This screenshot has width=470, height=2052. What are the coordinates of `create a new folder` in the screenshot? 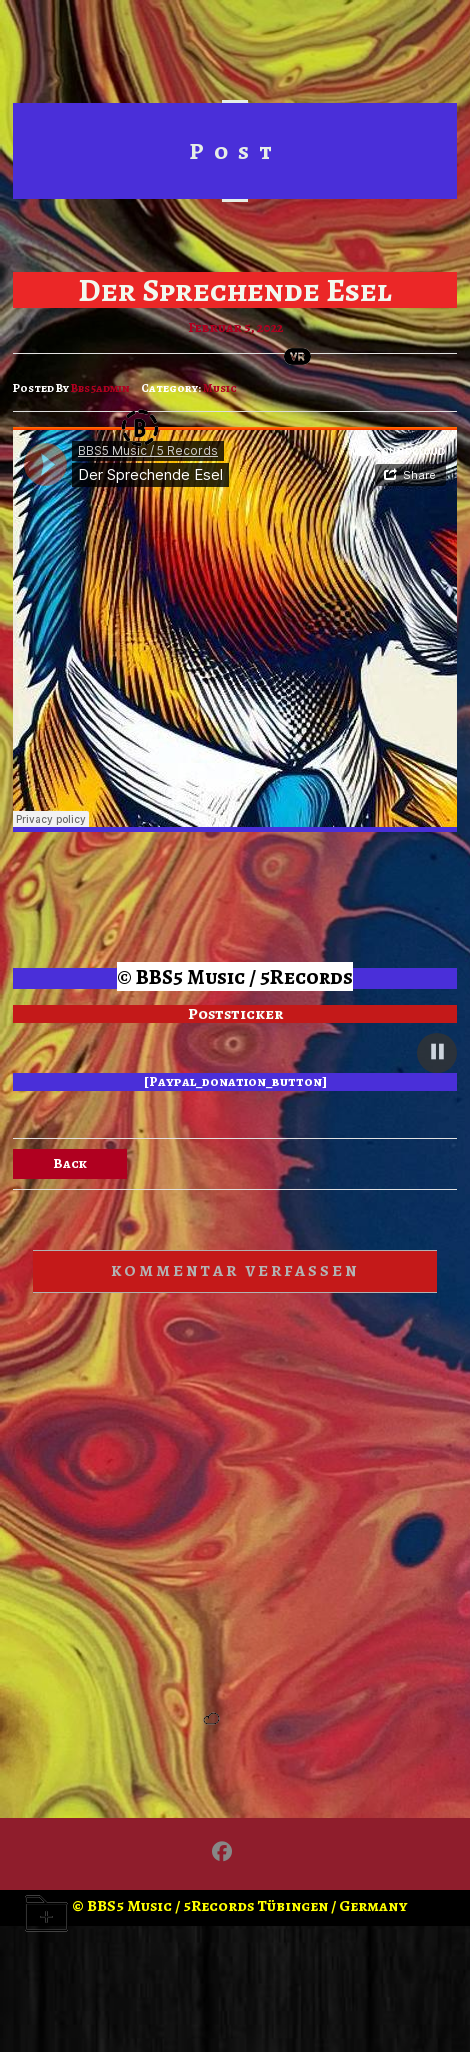 It's located at (46, 1913).